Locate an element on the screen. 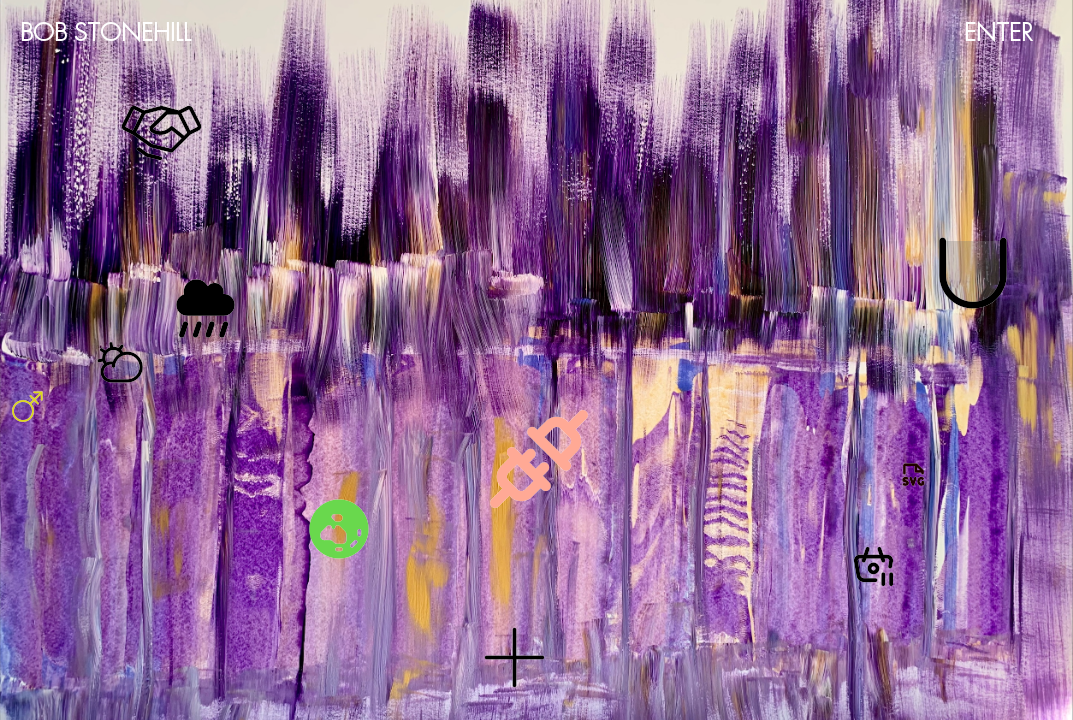 The height and width of the screenshot is (720, 1073). initiate a partnership or collaboration is located at coordinates (161, 130).